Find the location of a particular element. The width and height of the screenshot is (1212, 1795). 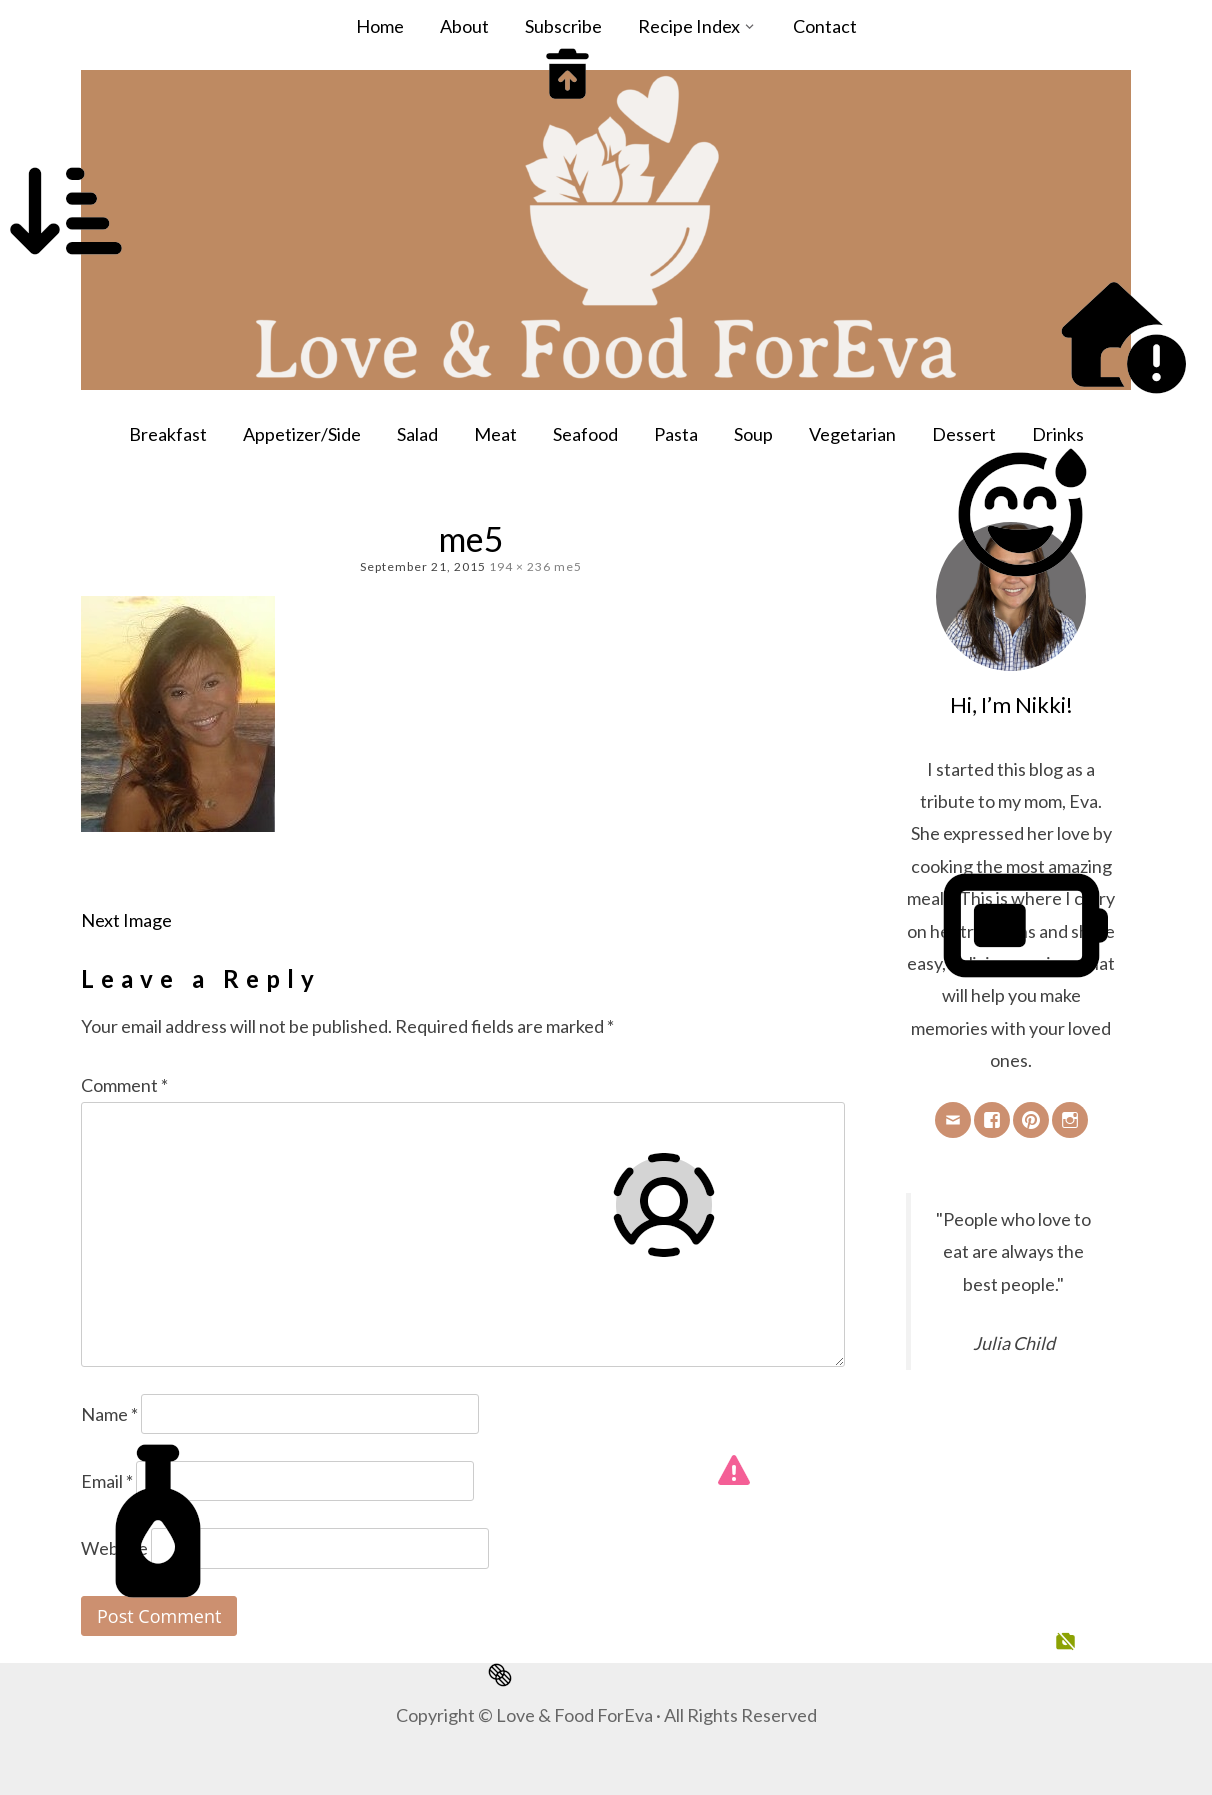

merge or combine selected elements is located at coordinates (500, 1675).